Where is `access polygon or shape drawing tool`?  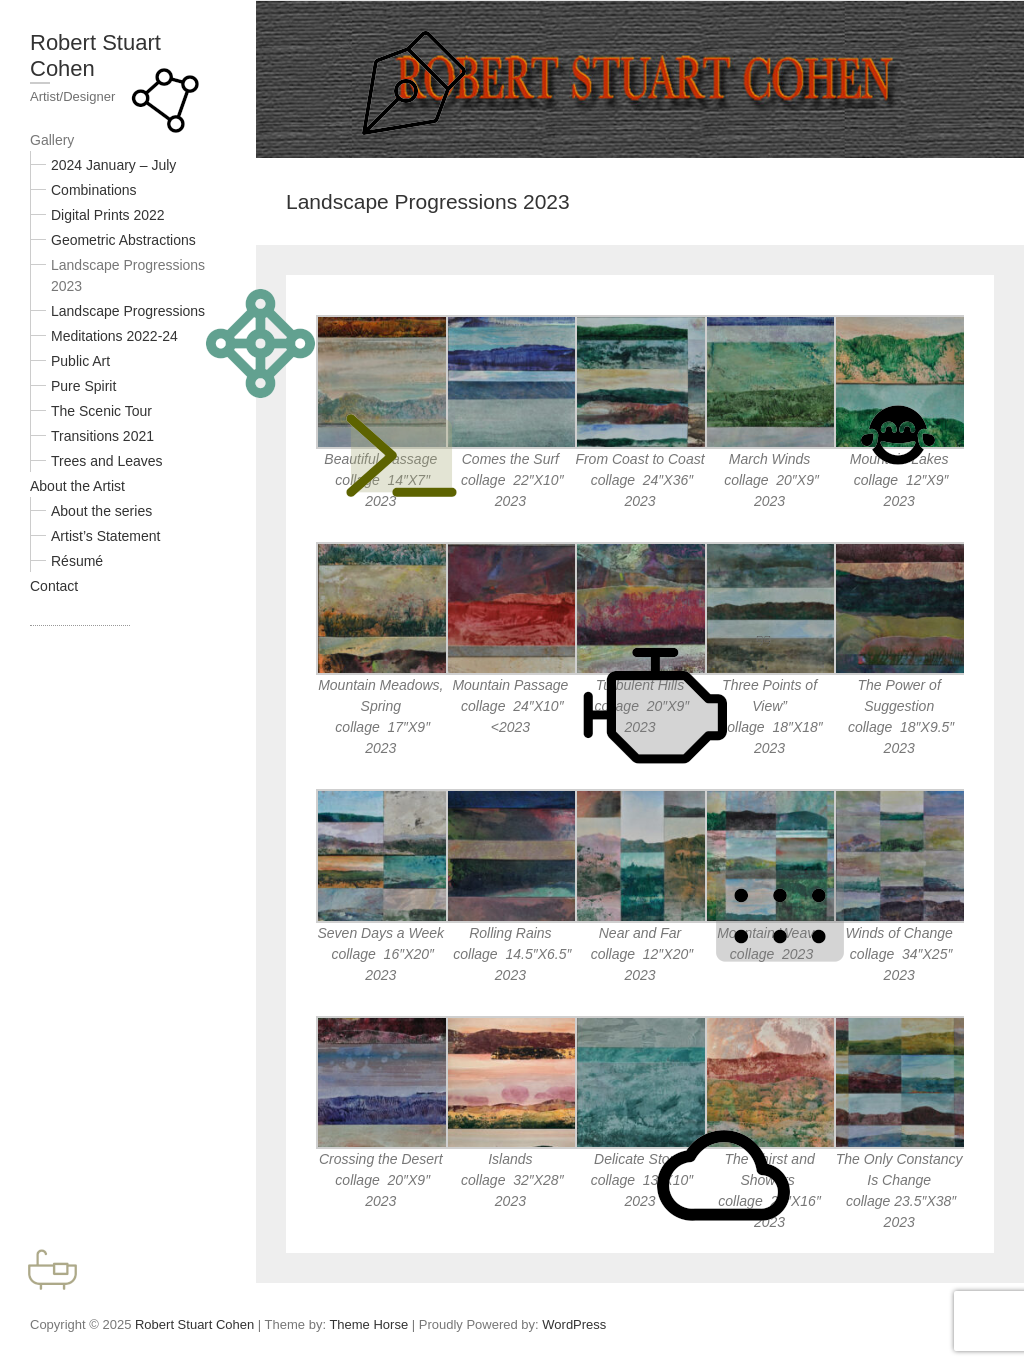 access polygon or shape drawing tool is located at coordinates (166, 100).